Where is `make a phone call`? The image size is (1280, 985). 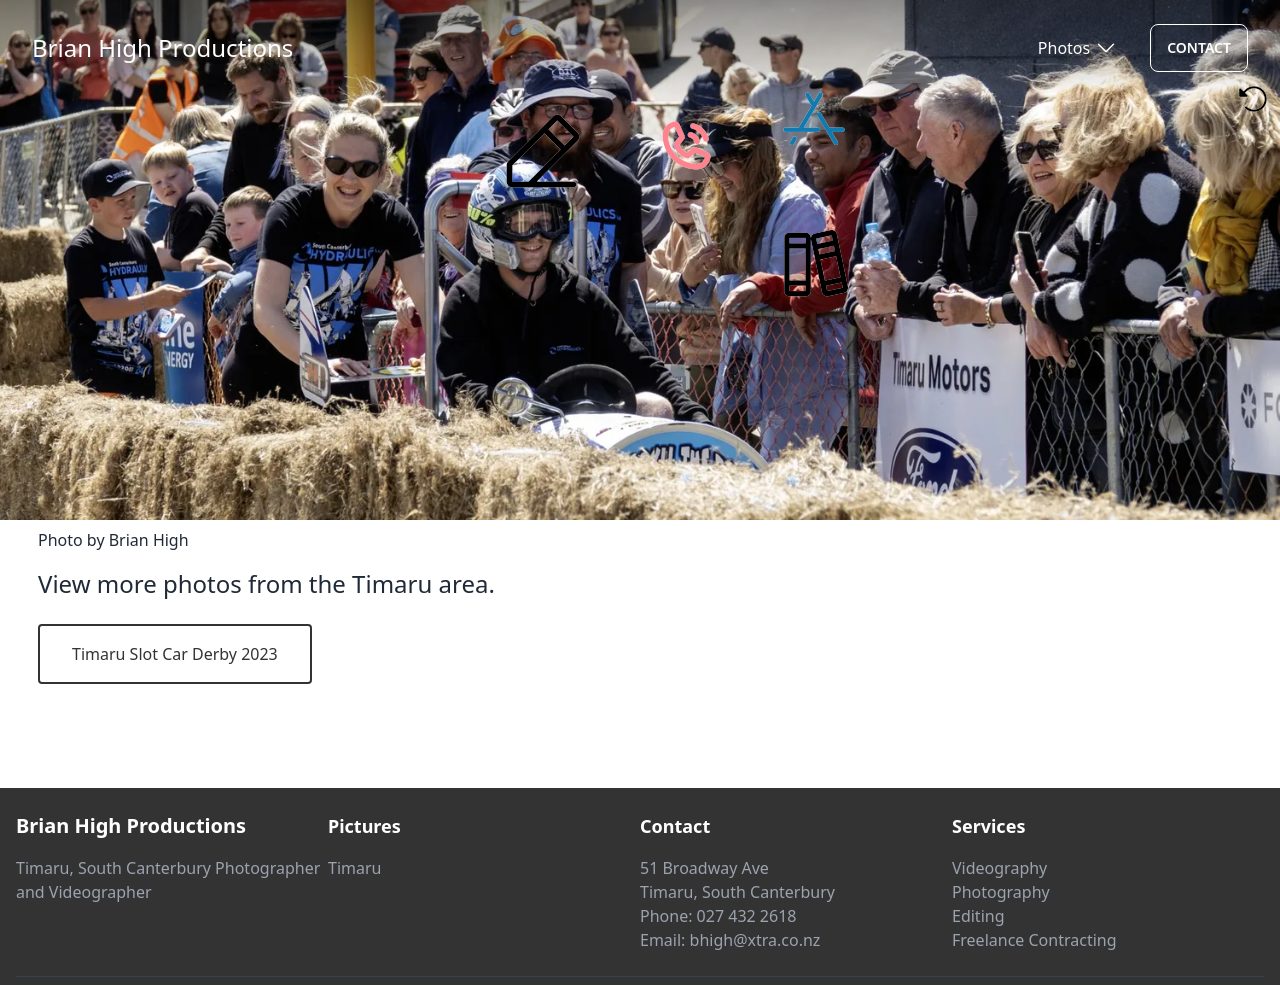
make a phone call is located at coordinates (687, 144).